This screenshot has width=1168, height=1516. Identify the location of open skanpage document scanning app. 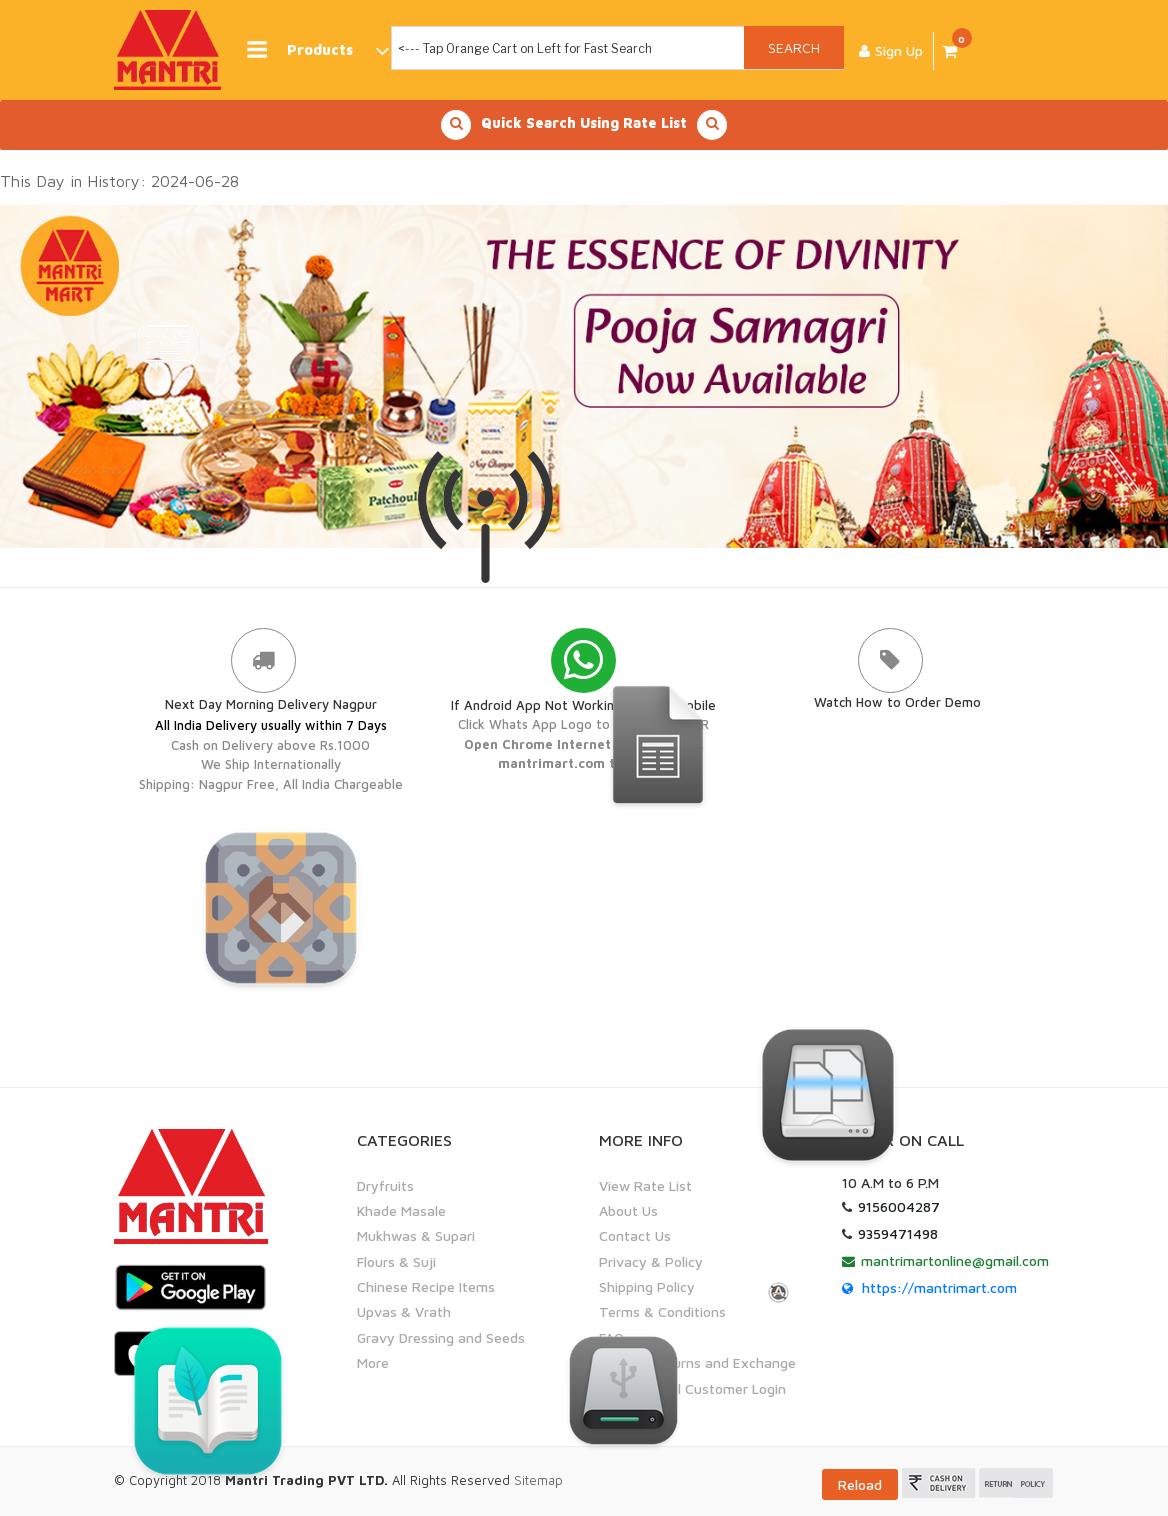
(828, 1095).